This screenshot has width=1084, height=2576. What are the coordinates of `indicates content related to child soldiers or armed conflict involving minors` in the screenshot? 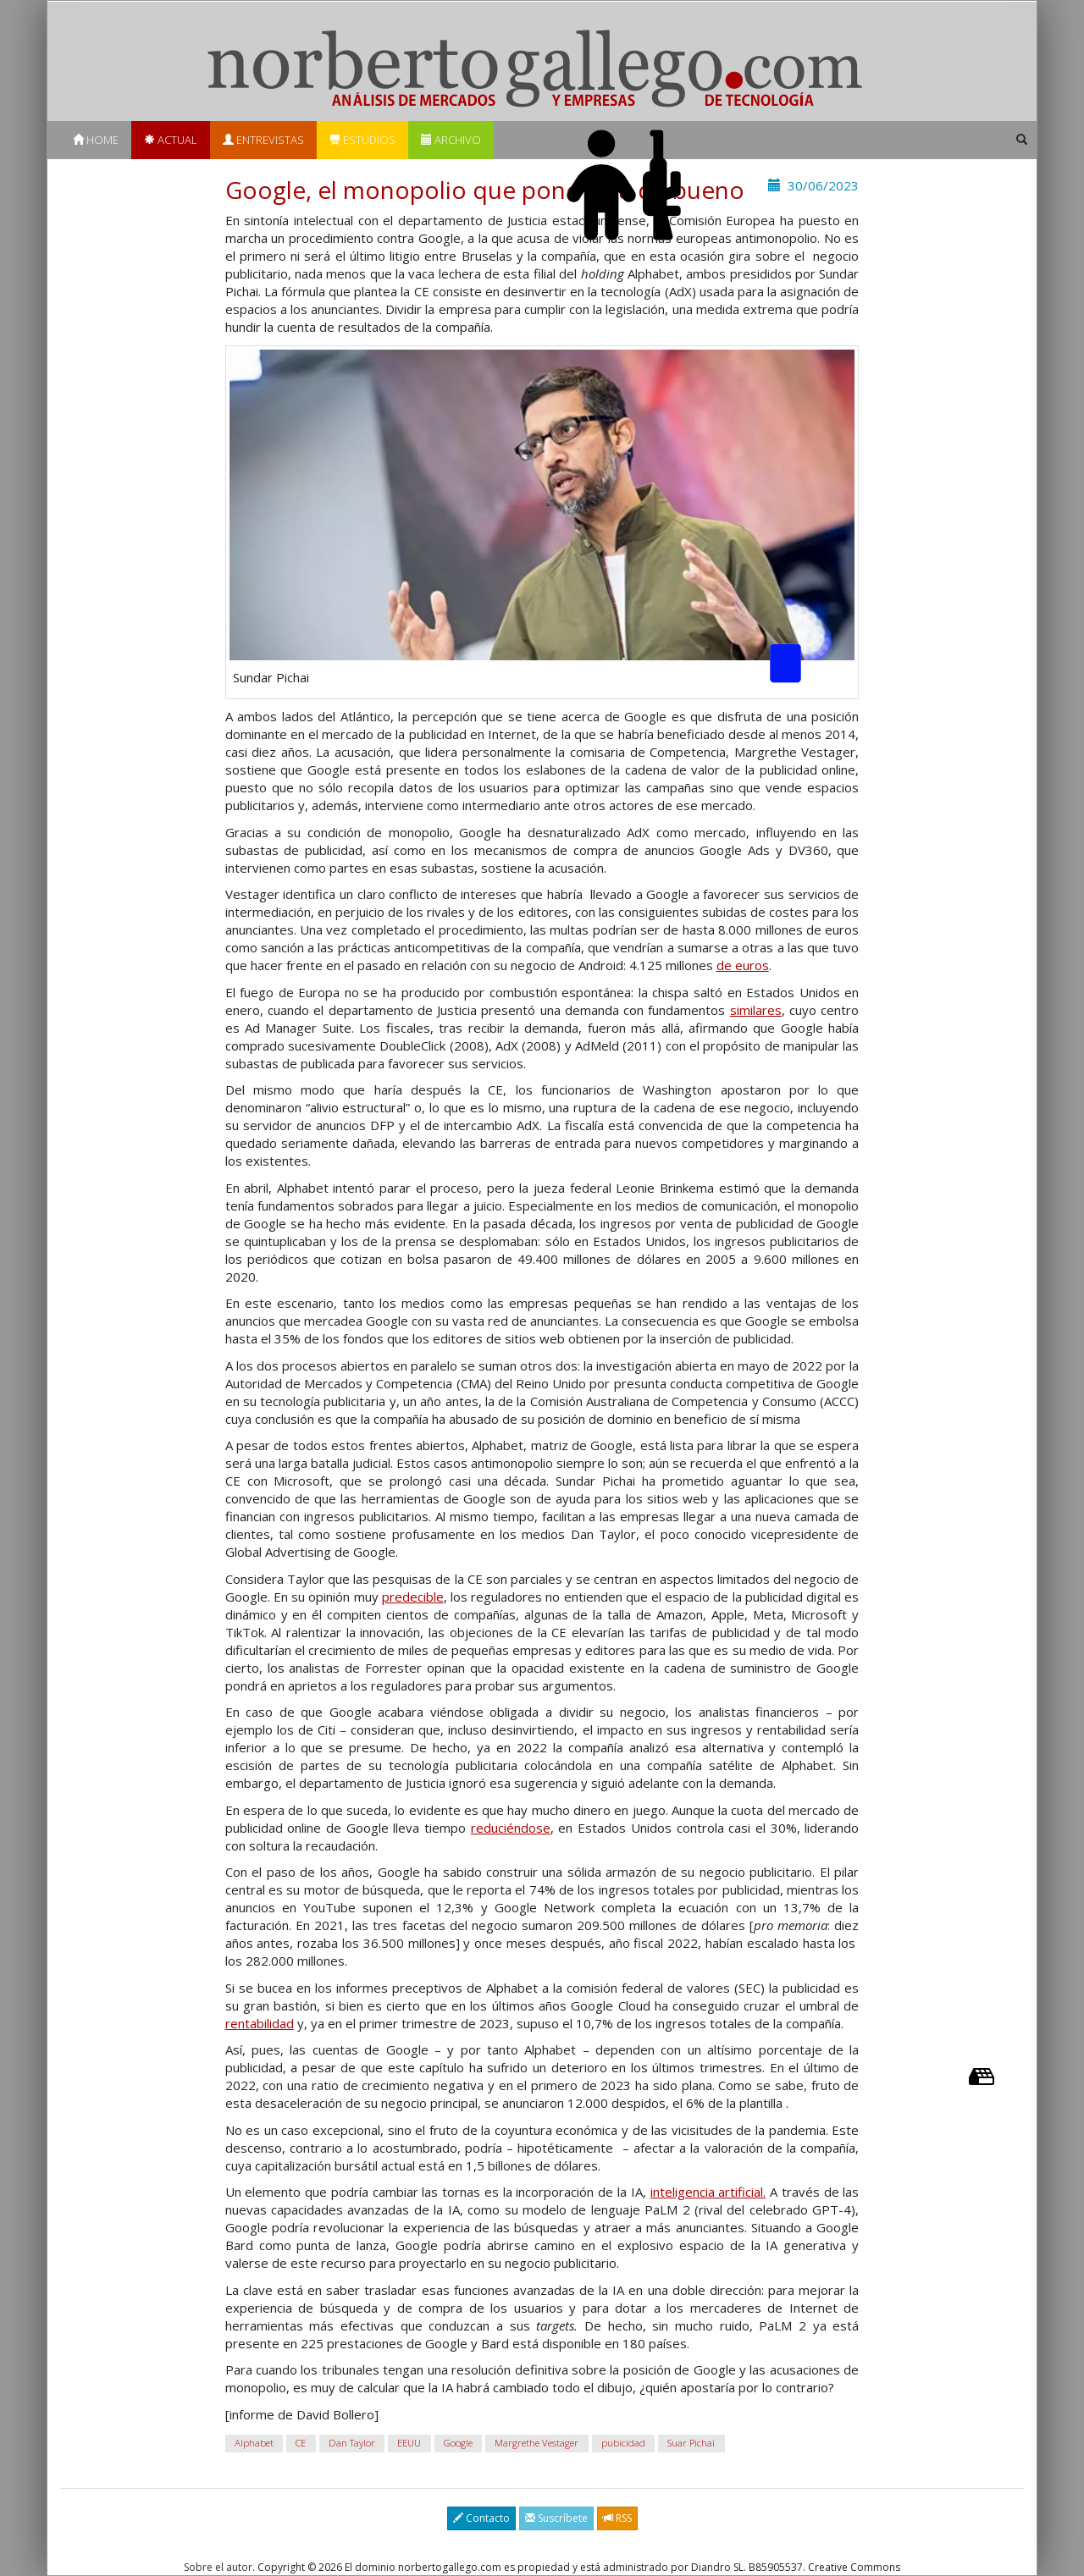 It's located at (625, 185).